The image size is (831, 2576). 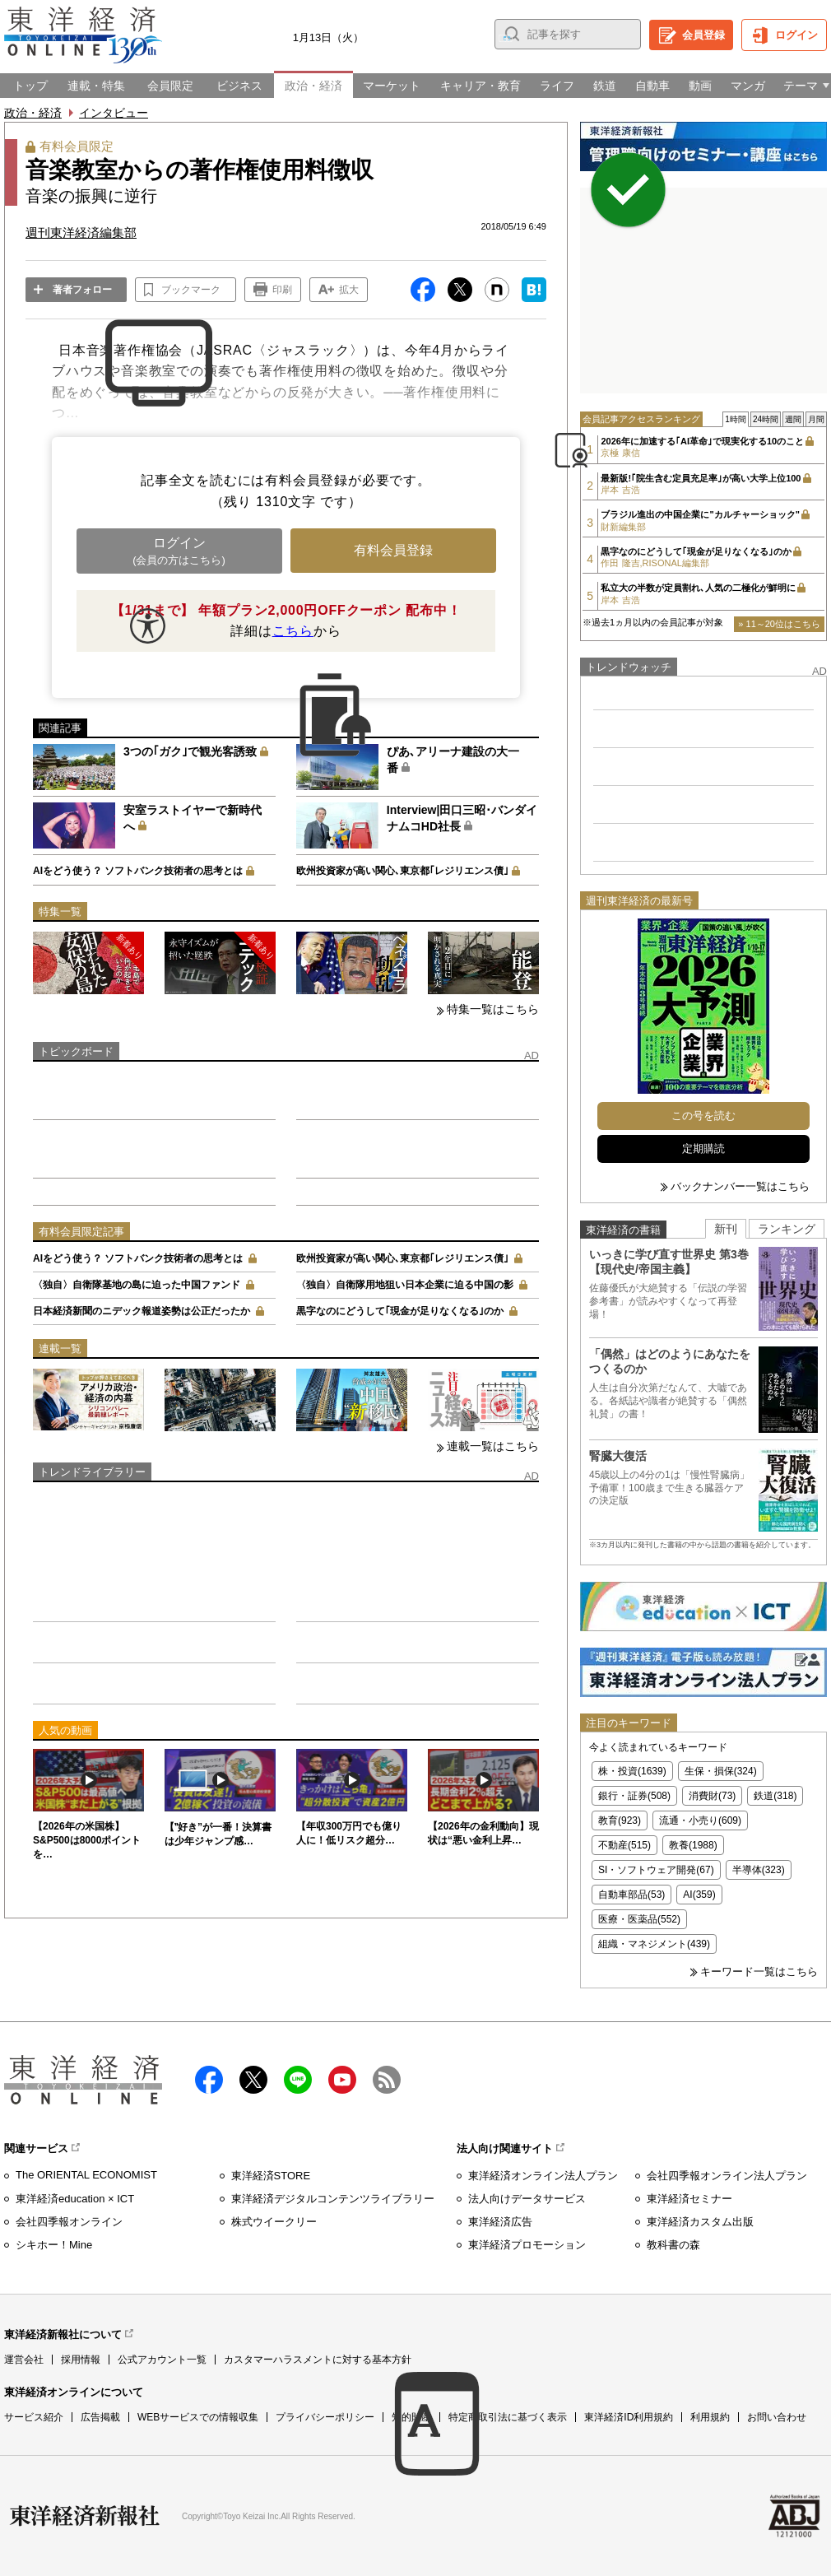 I want to click on side-by-side window layout with focus on right screen, so click(x=505, y=38).